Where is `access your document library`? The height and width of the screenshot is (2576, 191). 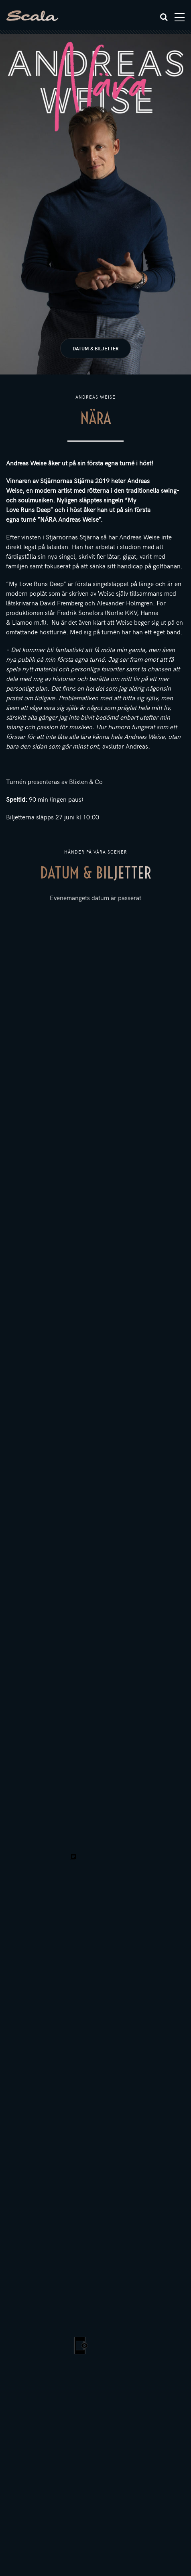 access your document library is located at coordinates (73, 1857).